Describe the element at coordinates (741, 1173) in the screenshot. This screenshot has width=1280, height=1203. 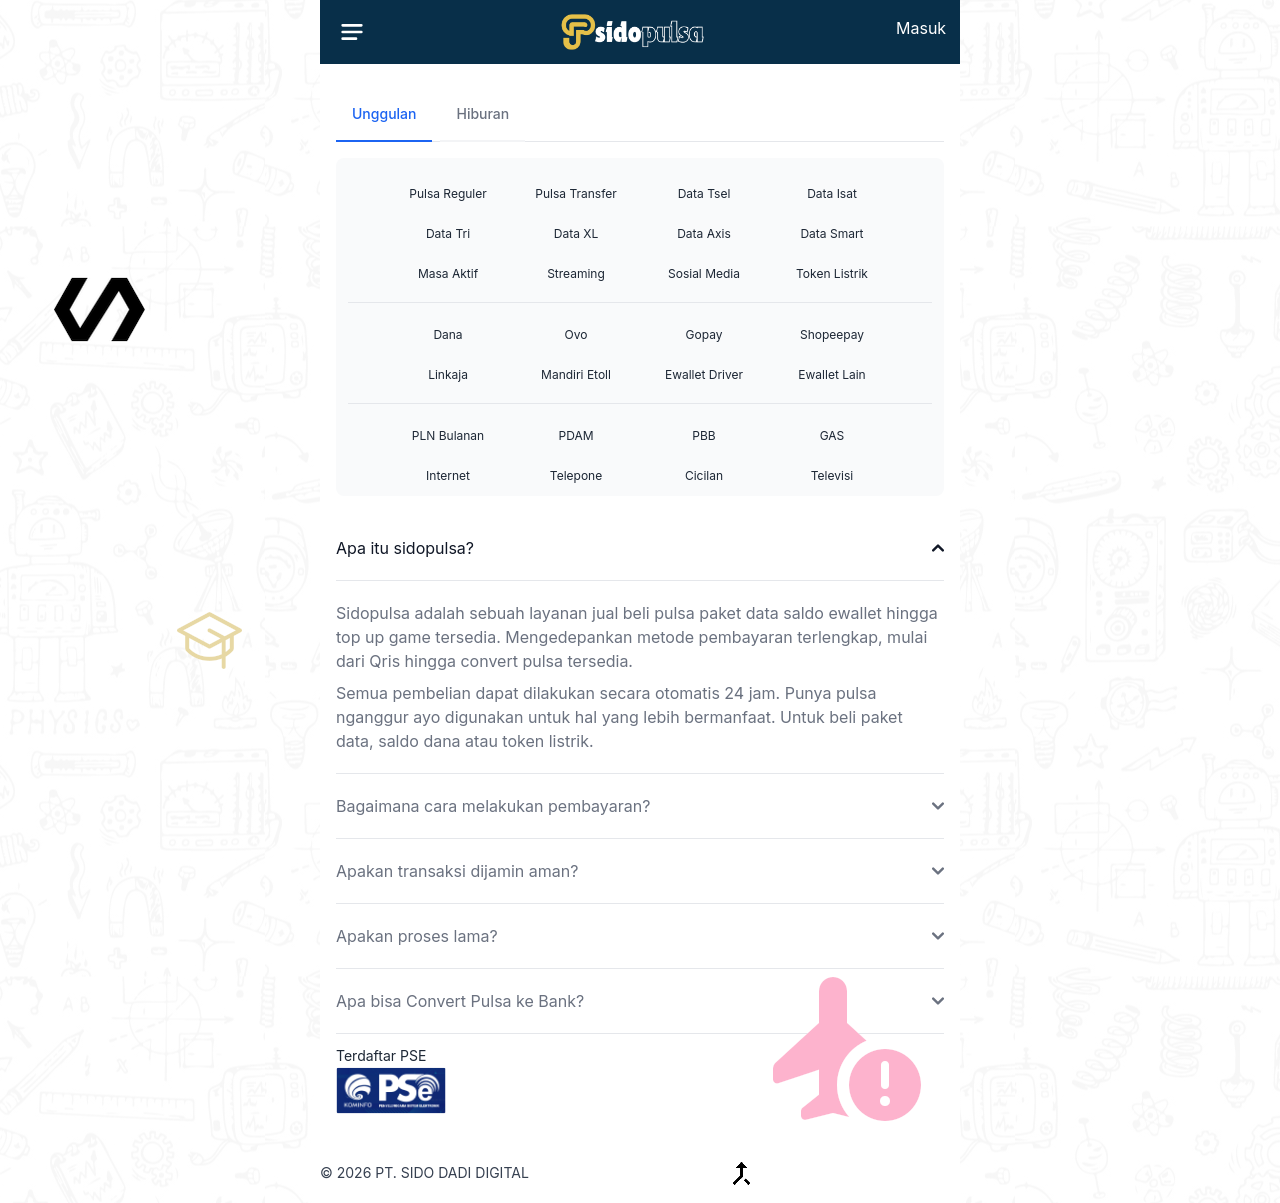
I see `merge two active calls into a conference call` at that location.